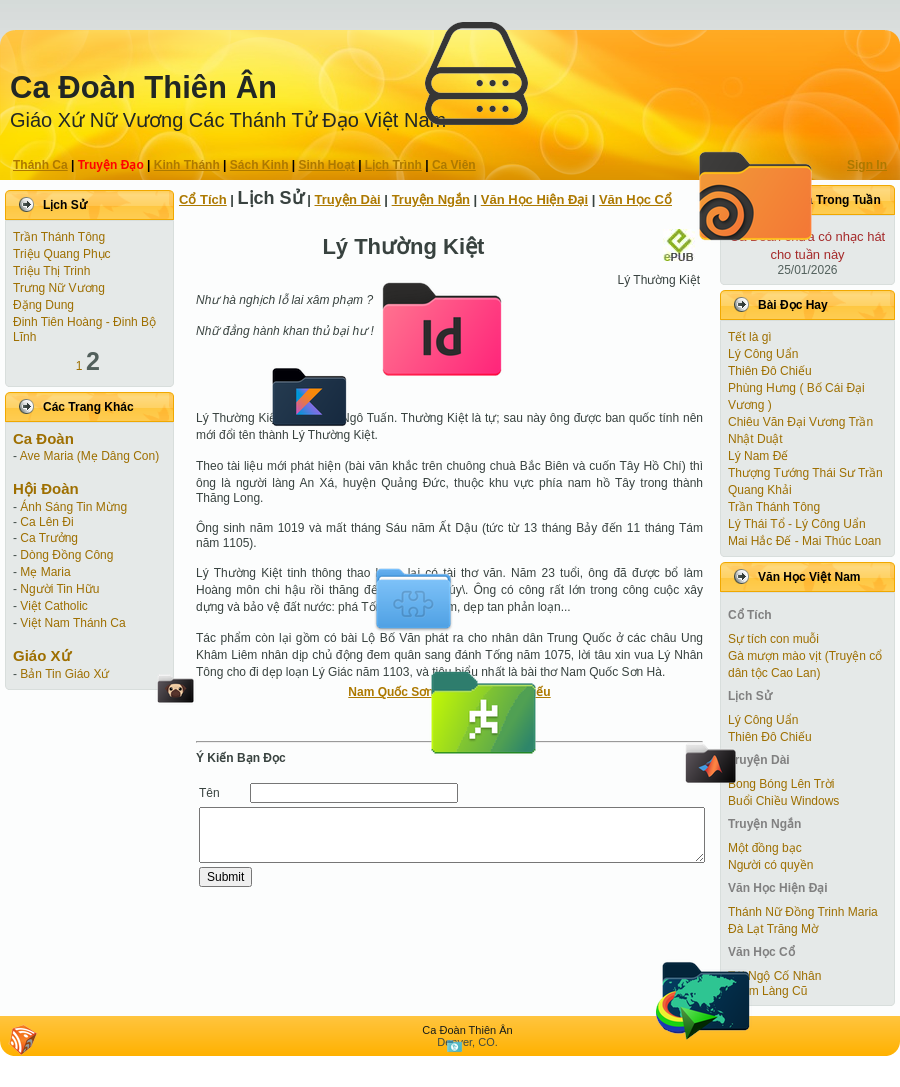 The height and width of the screenshot is (1087, 900). What do you see at coordinates (483, 715) in the screenshot?
I see `open your GameJolt games folder` at bounding box center [483, 715].